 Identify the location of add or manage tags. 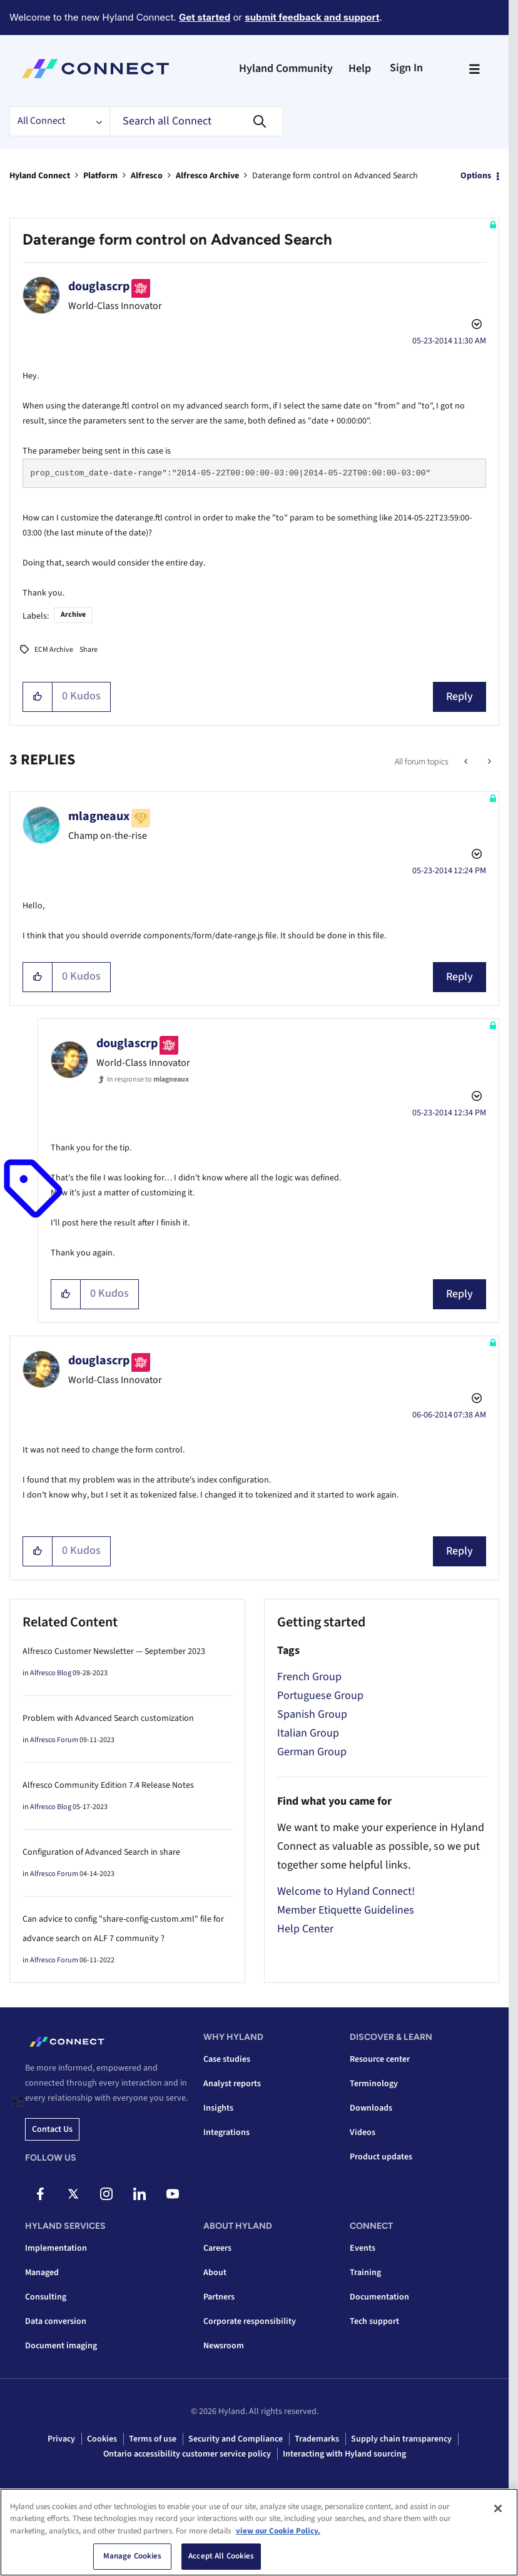
(31, 1187).